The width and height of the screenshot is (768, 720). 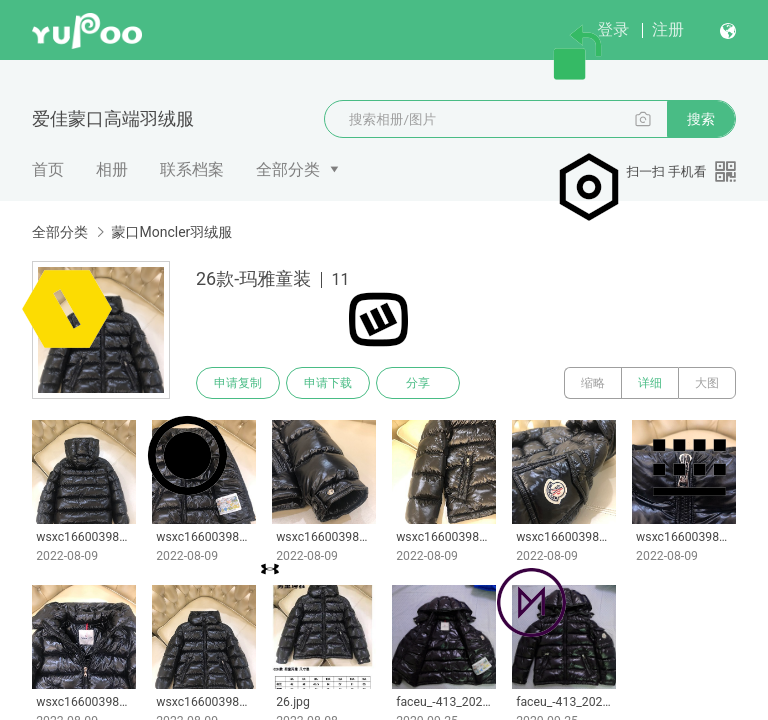 I want to click on access settings or preferences, so click(x=589, y=187).